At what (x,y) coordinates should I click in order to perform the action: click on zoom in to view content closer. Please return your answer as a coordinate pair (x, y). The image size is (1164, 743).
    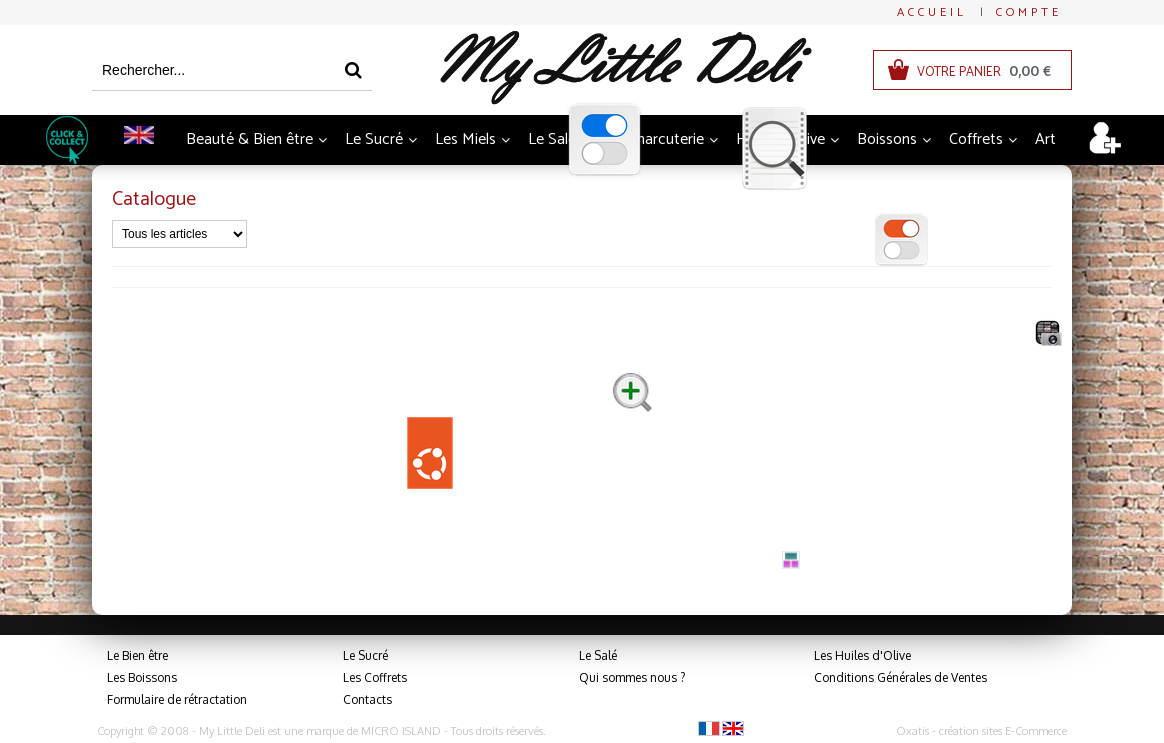
    Looking at the image, I should click on (632, 392).